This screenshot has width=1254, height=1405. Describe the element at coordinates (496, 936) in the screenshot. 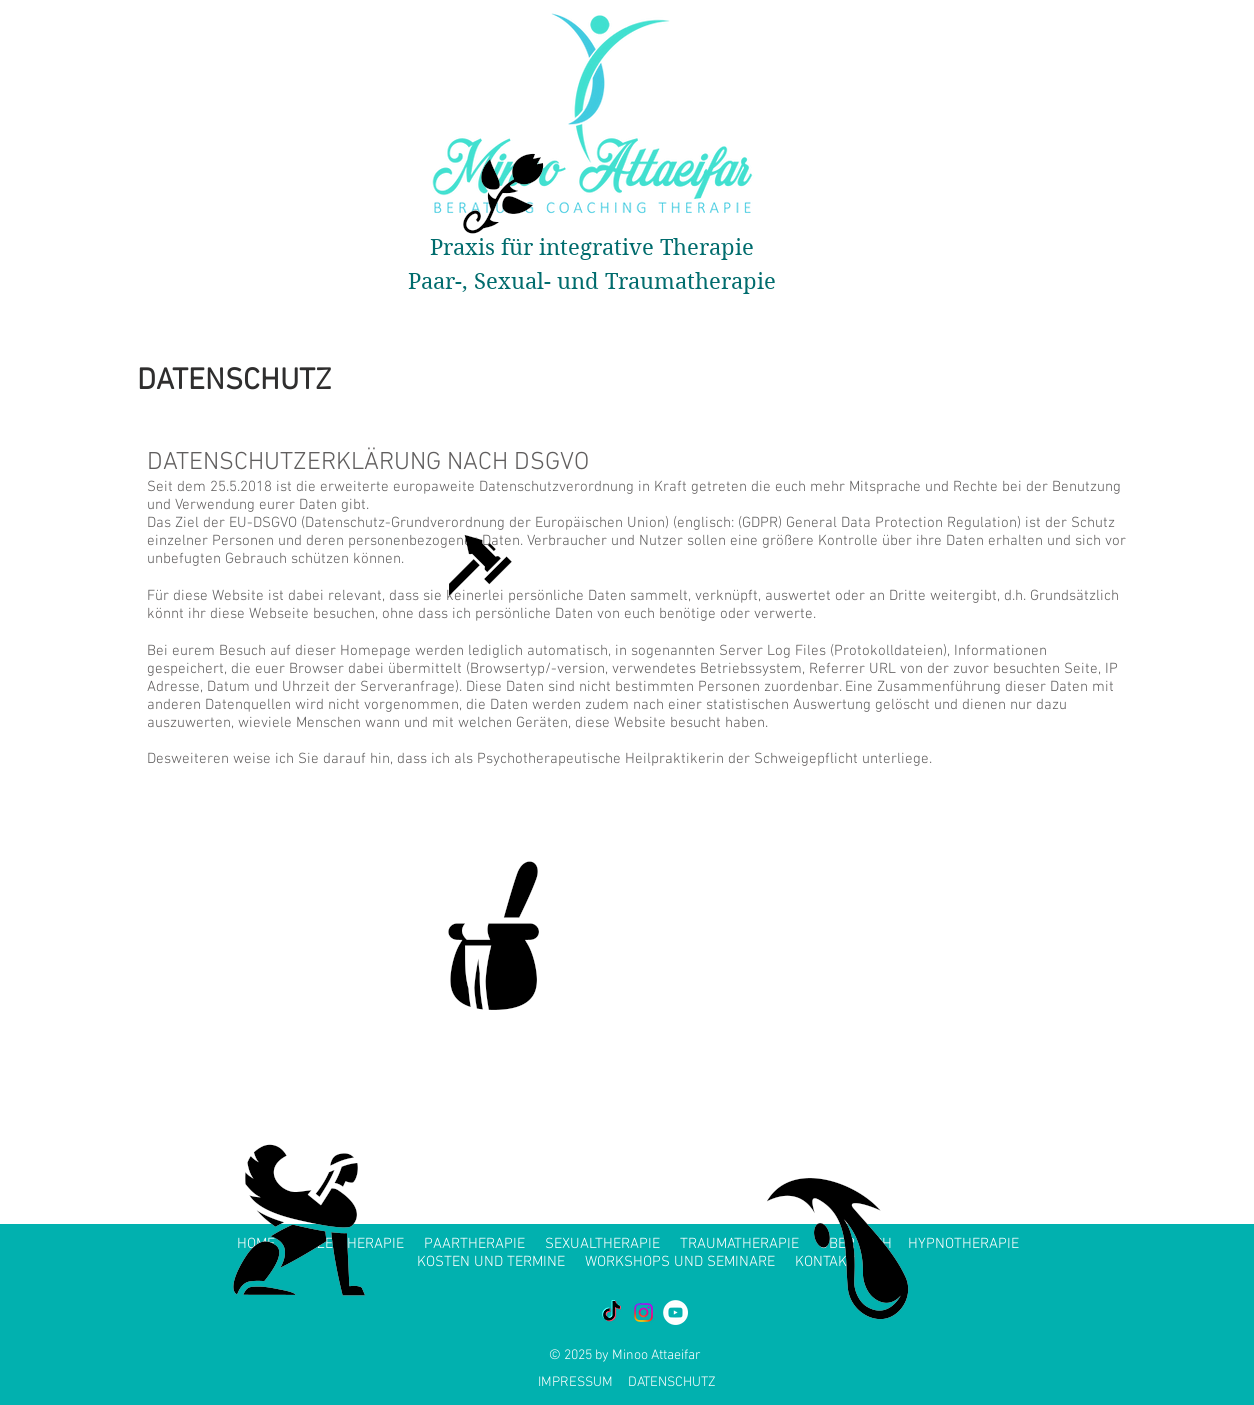

I see `access honey or sweet reward items` at that location.